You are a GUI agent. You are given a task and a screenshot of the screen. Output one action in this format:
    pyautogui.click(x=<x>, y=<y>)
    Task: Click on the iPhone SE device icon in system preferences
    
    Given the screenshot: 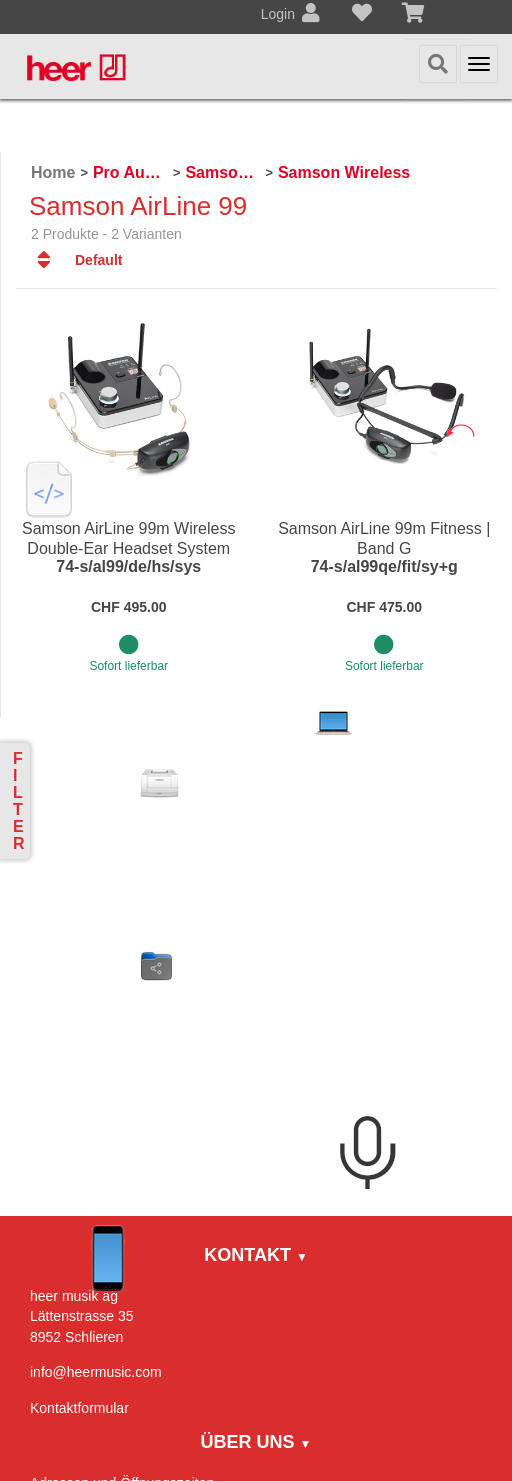 What is the action you would take?
    pyautogui.click(x=108, y=1259)
    